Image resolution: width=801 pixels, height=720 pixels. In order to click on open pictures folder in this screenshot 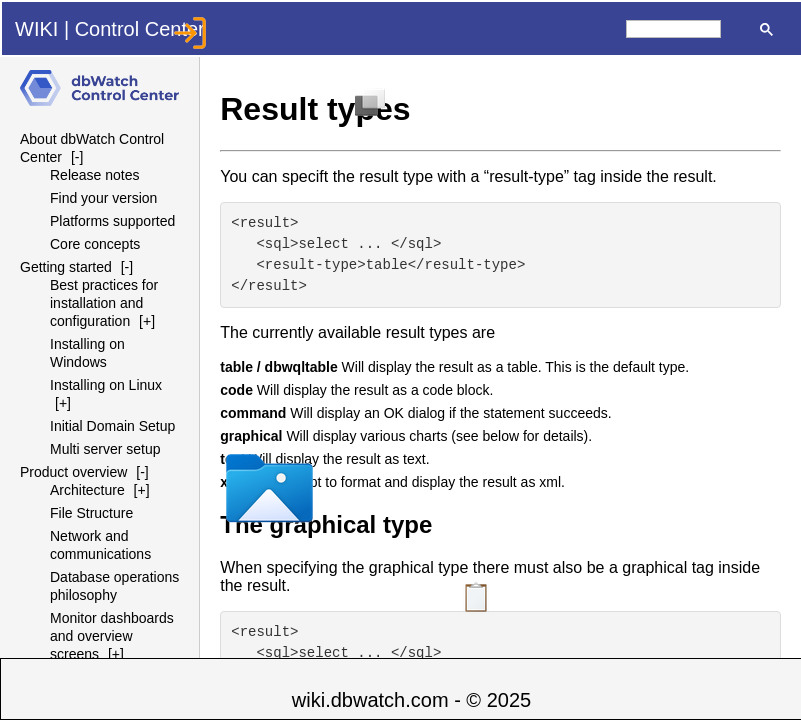, I will do `click(269, 490)`.